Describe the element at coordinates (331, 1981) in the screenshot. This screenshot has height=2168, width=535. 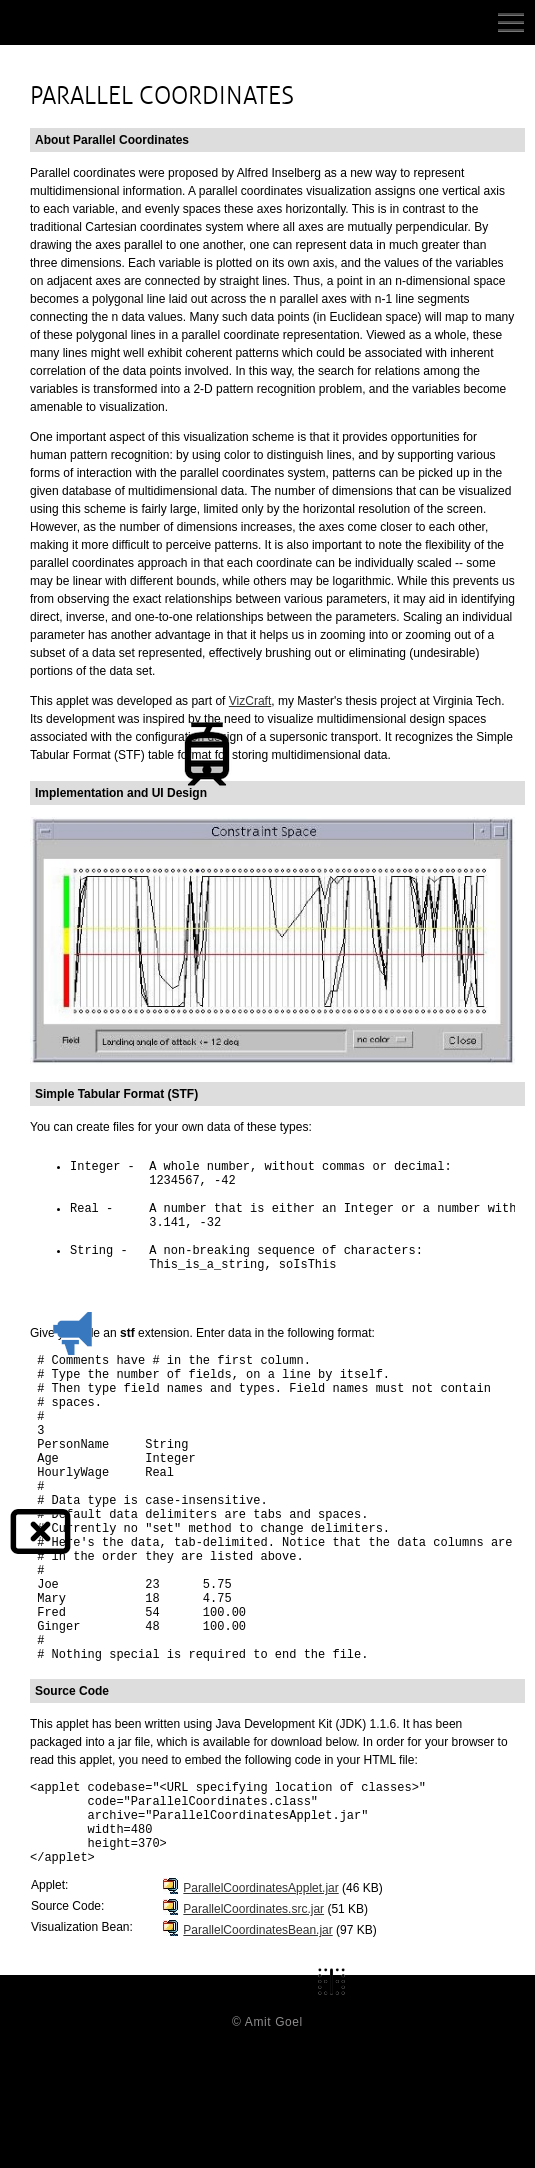
I see `add a vertical border to selected cells` at that location.